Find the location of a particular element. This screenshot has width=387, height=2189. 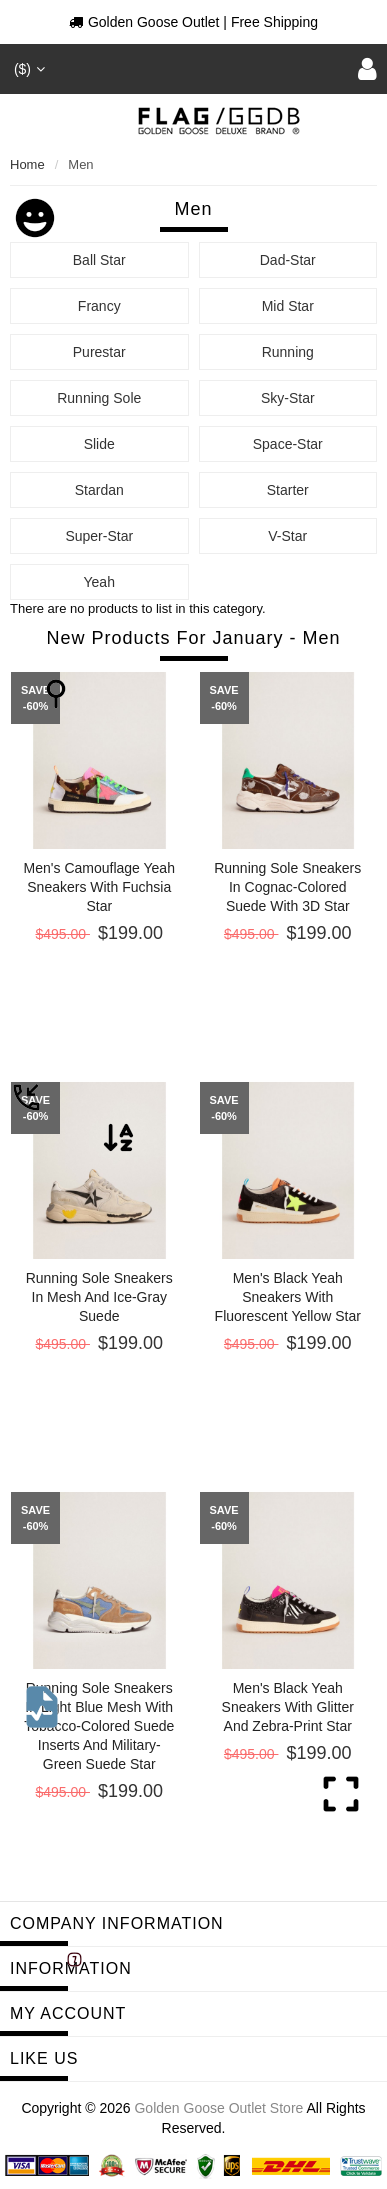

view audio or sound file is located at coordinates (42, 1707).